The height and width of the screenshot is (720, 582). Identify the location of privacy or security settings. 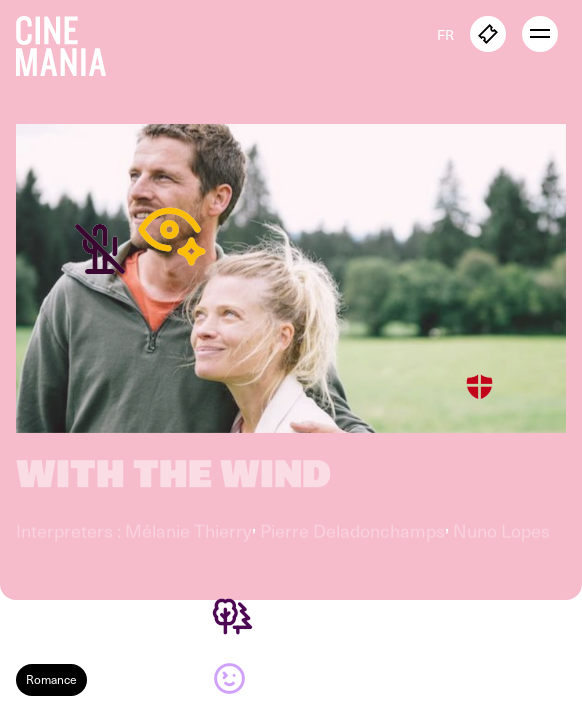
(479, 386).